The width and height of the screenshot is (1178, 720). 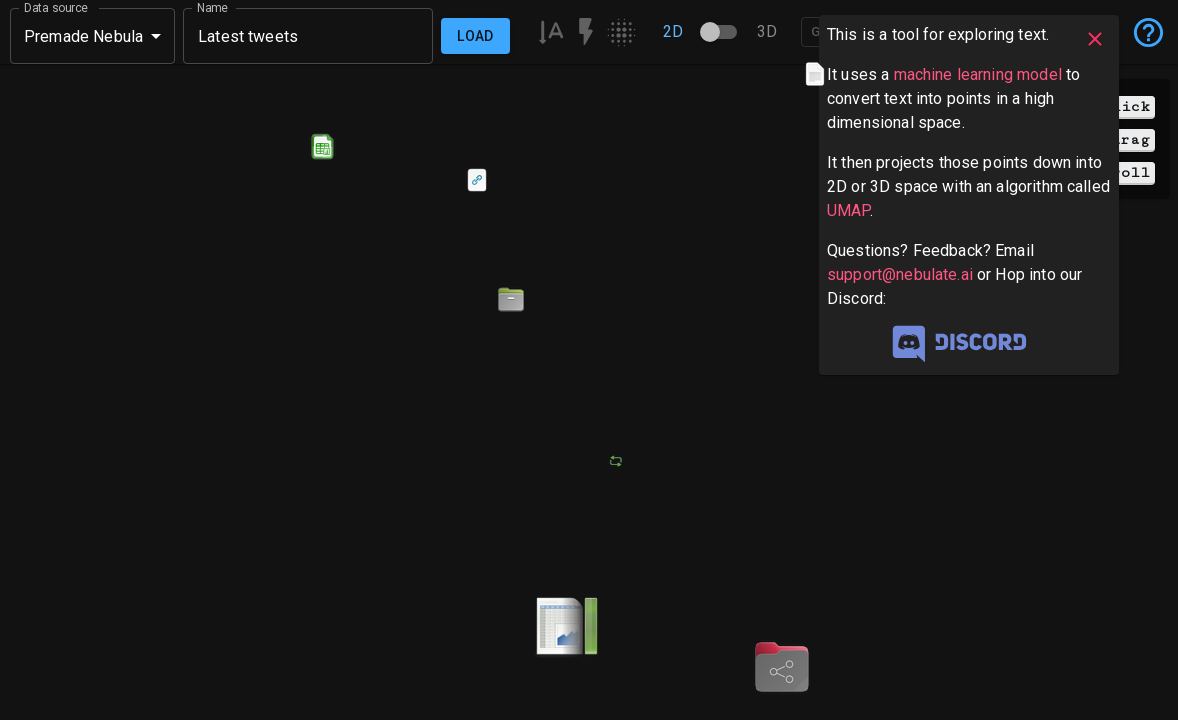 What do you see at coordinates (782, 667) in the screenshot?
I see `open your public shared folder` at bounding box center [782, 667].